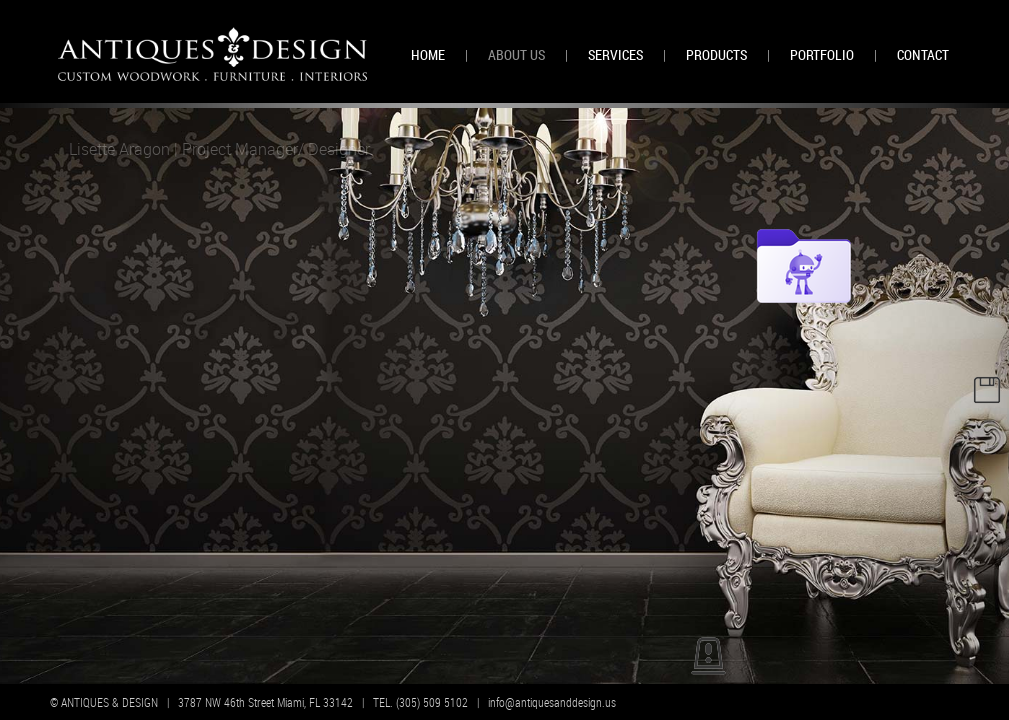 The image size is (1009, 720). What do you see at coordinates (708, 654) in the screenshot?
I see `indicates a system error or crash report` at bounding box center [708, 654].